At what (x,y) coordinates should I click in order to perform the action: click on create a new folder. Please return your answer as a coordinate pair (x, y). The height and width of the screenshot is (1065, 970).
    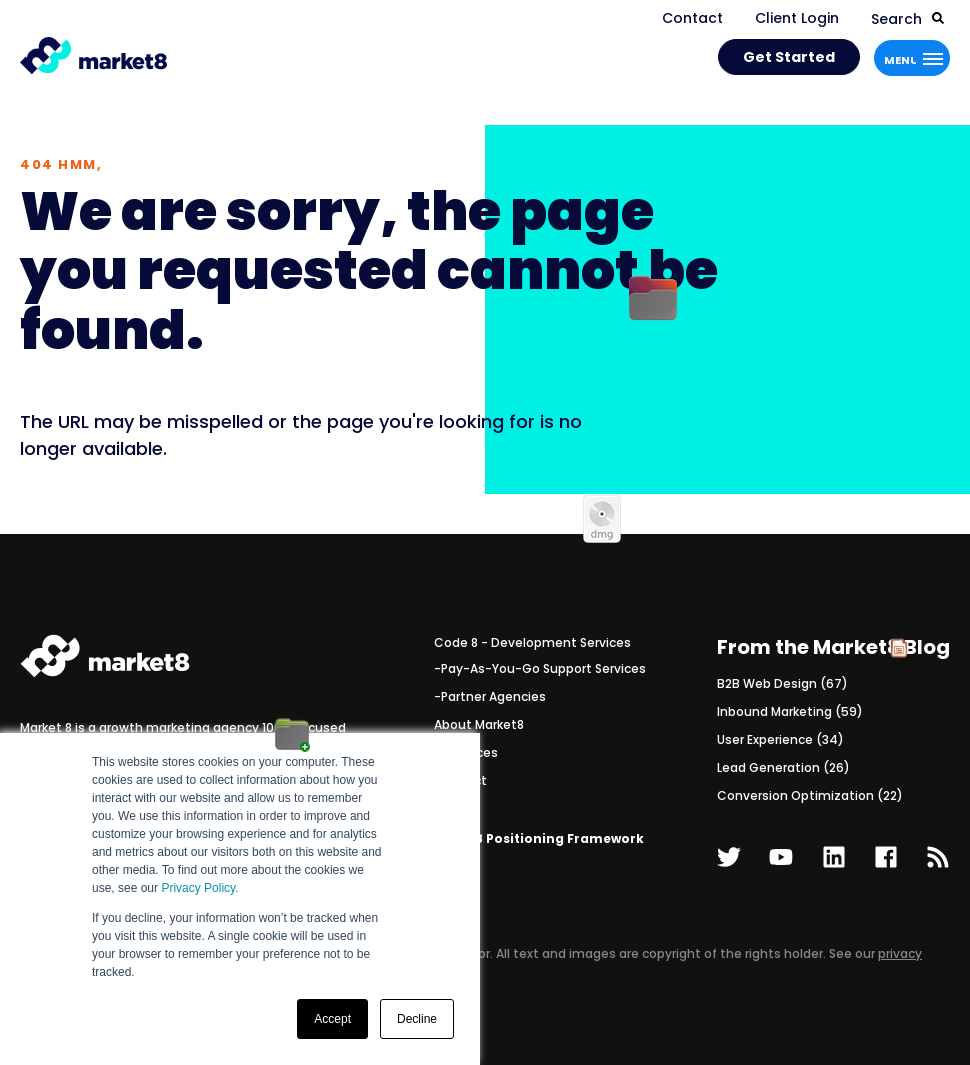
    Looking at the image, I should click on (292, 734).